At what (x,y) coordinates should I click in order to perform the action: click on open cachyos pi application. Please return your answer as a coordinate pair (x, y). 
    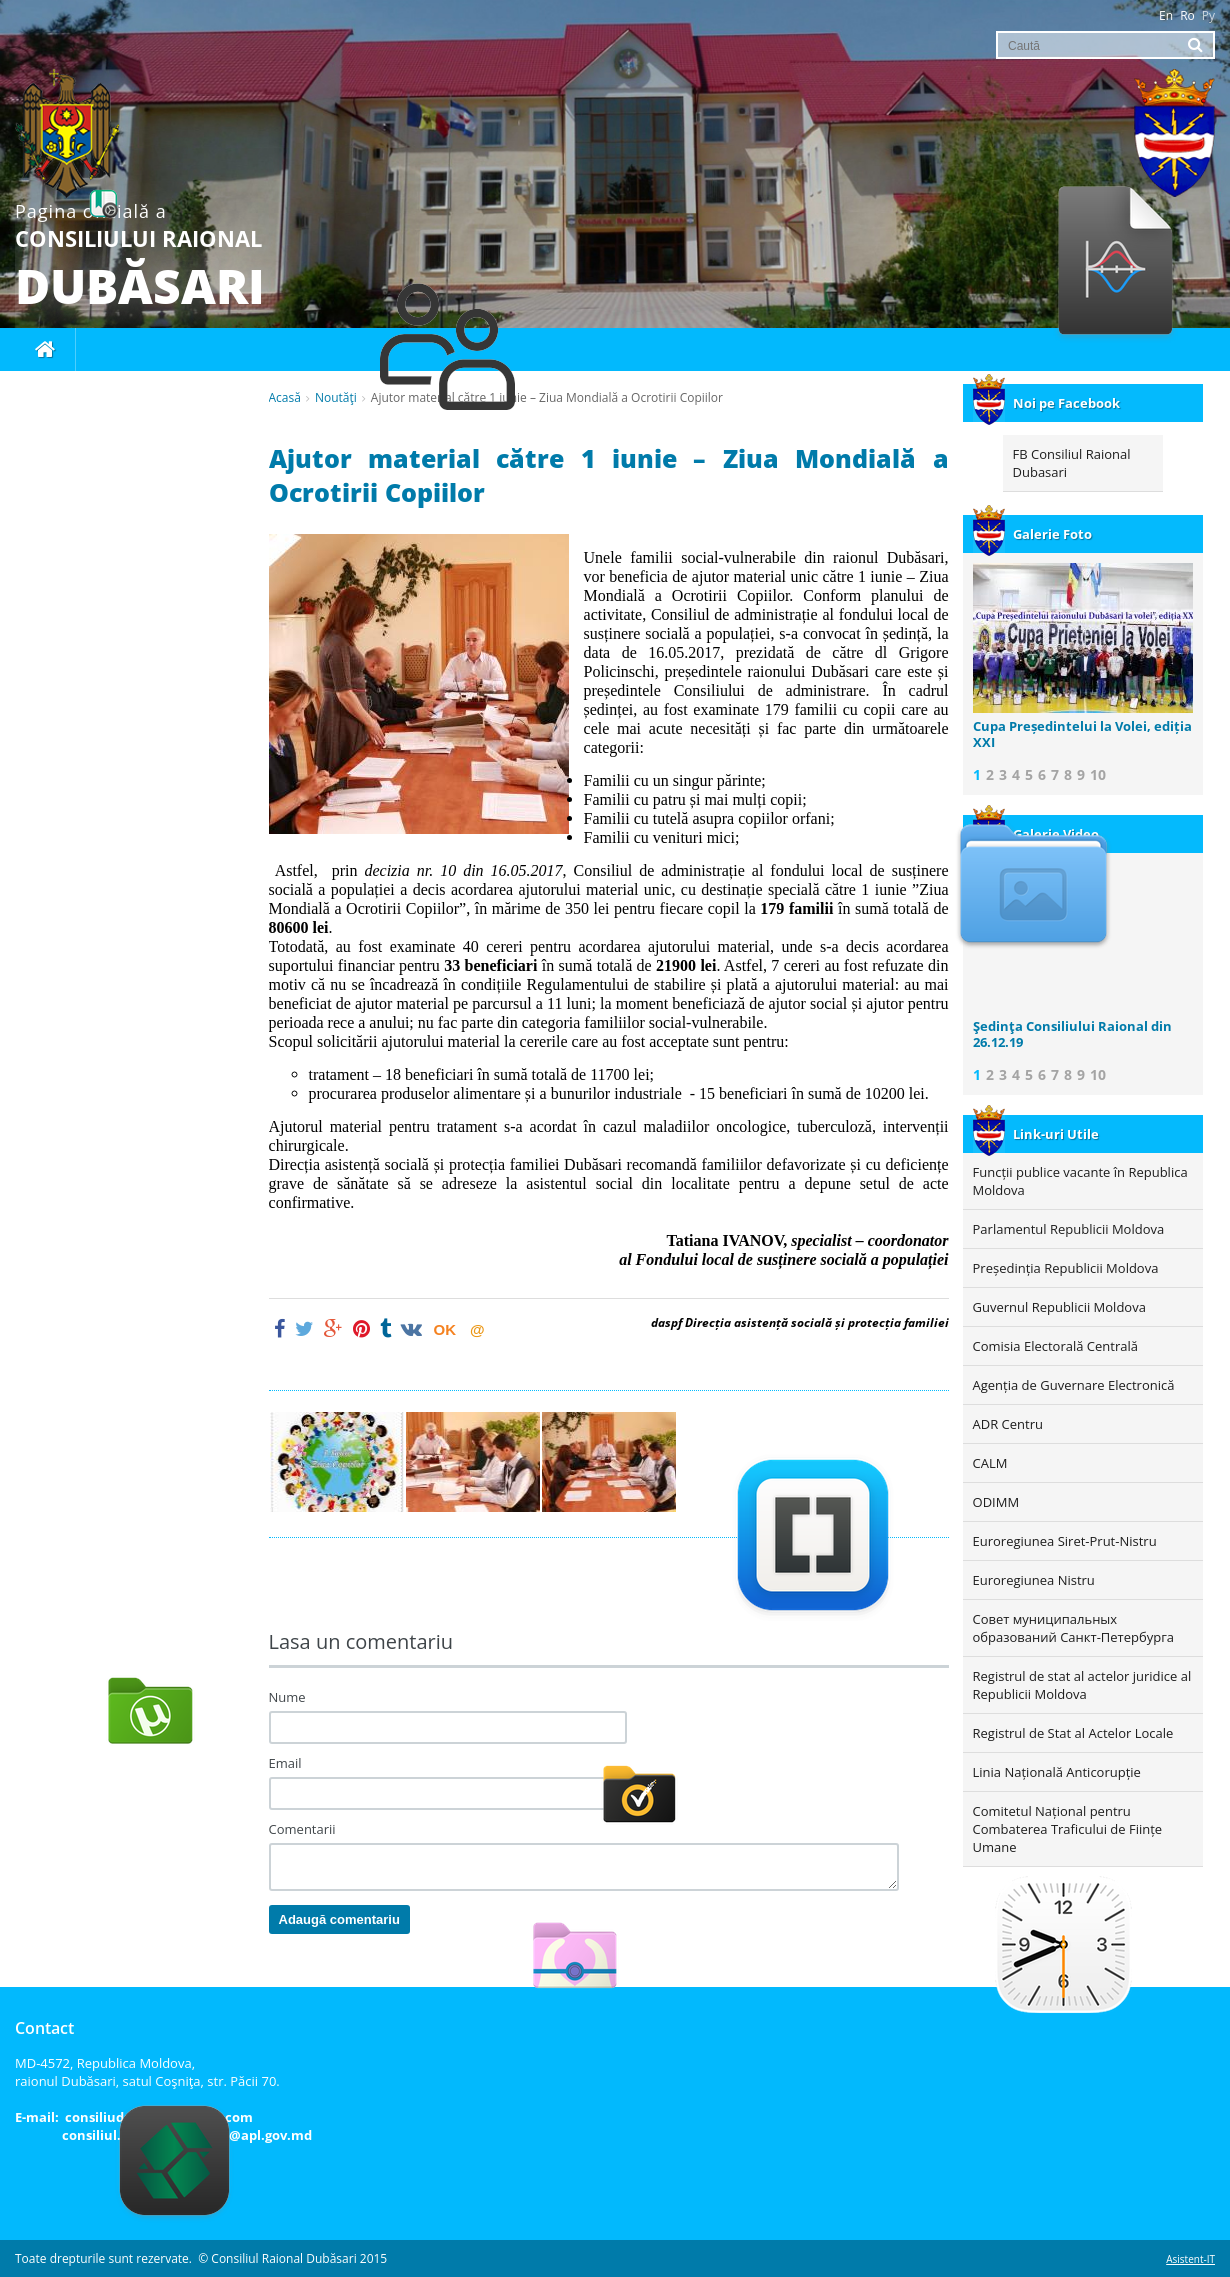
    Looking at the image, I should click on (174, 2160).